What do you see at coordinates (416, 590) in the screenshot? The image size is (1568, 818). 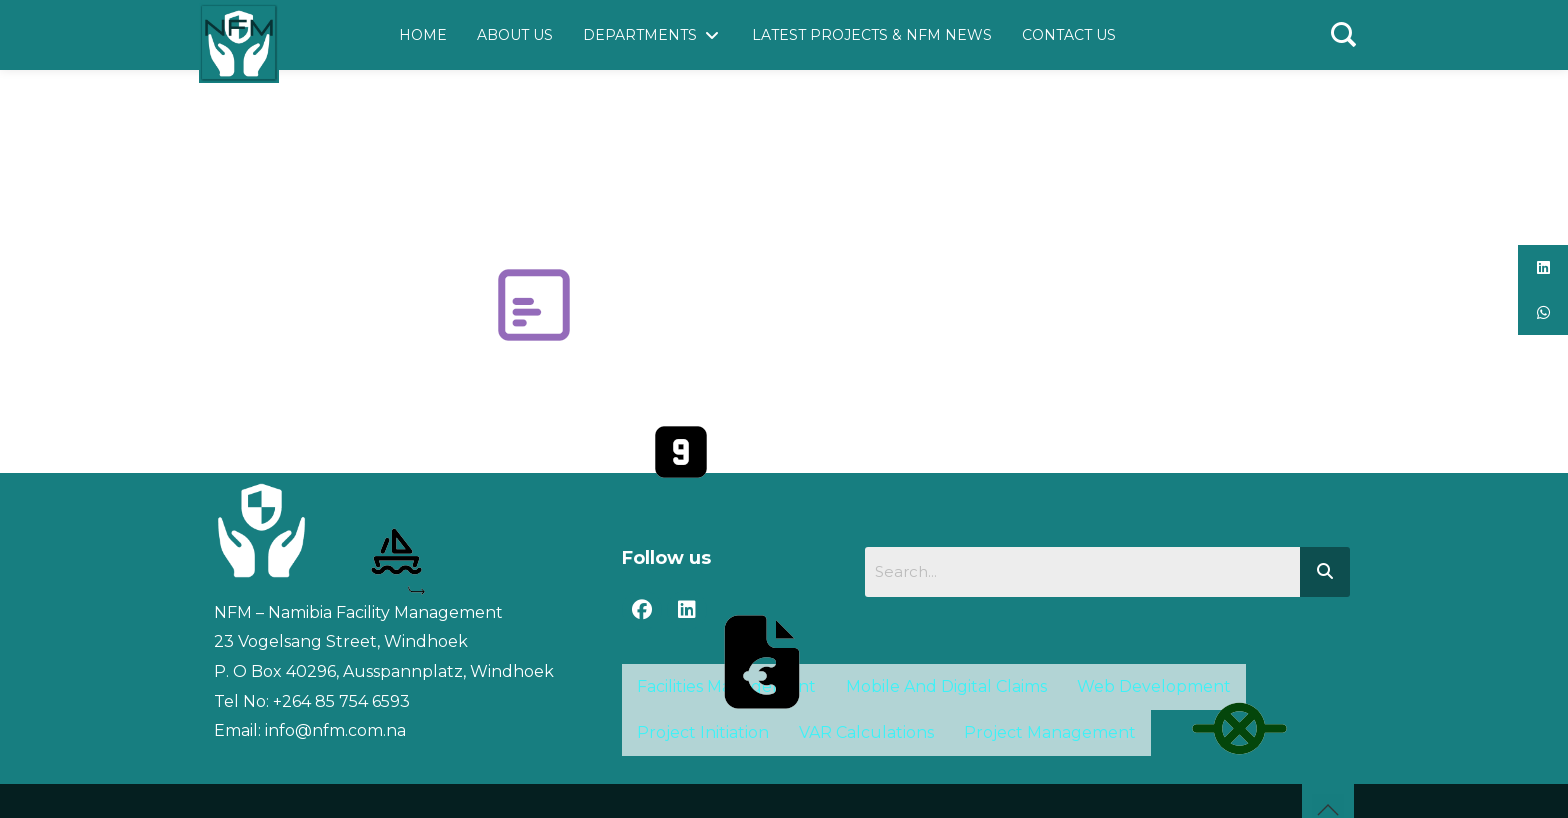 I see `forward or redirect a message` at bounding box center [416, 590].